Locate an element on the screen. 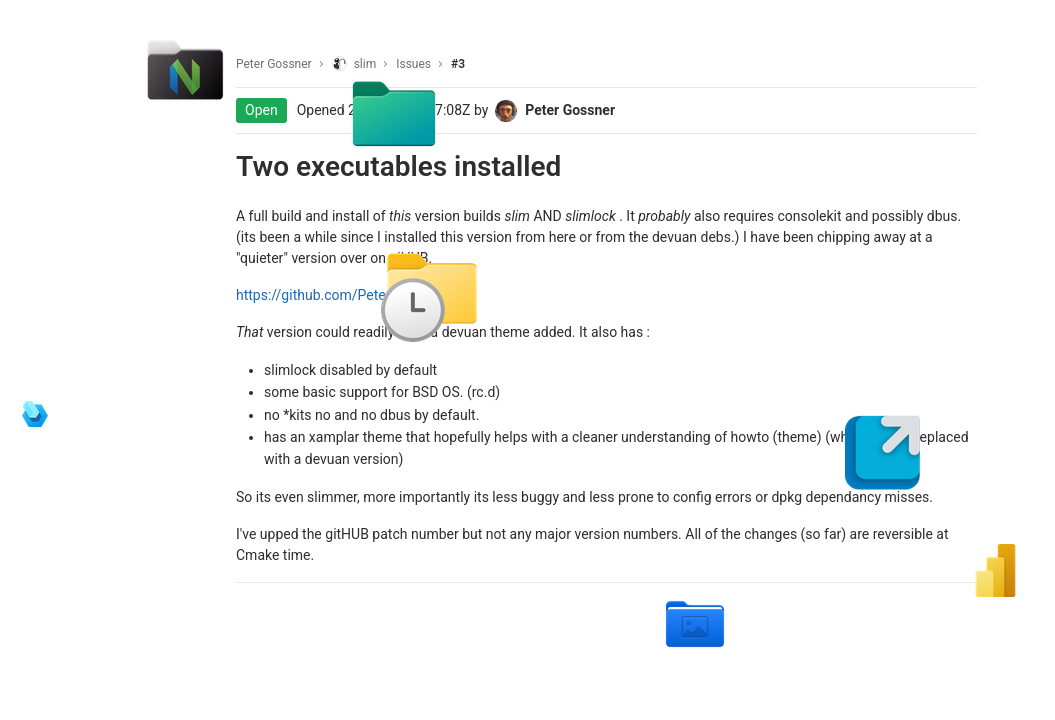 The height and width of the screenshot is (720, 1055). open neovim configuration folder is located at coordinates (185, 72).